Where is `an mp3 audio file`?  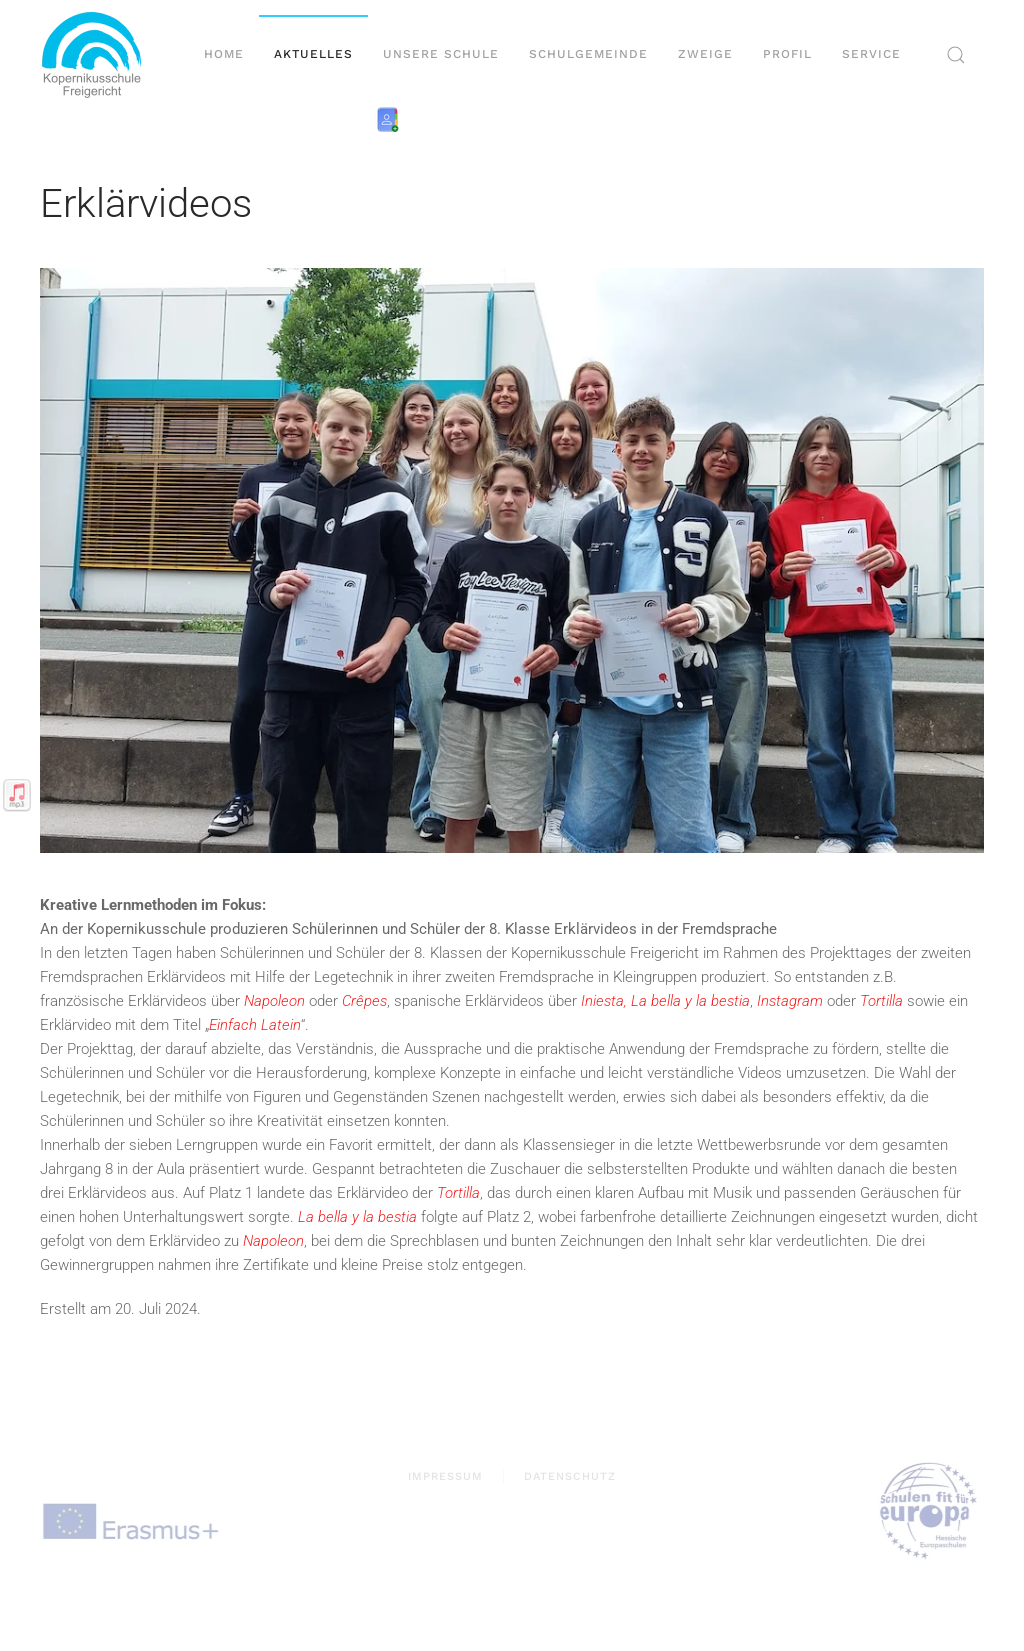
an mp3 audio file is located at coordinates (17, 795).